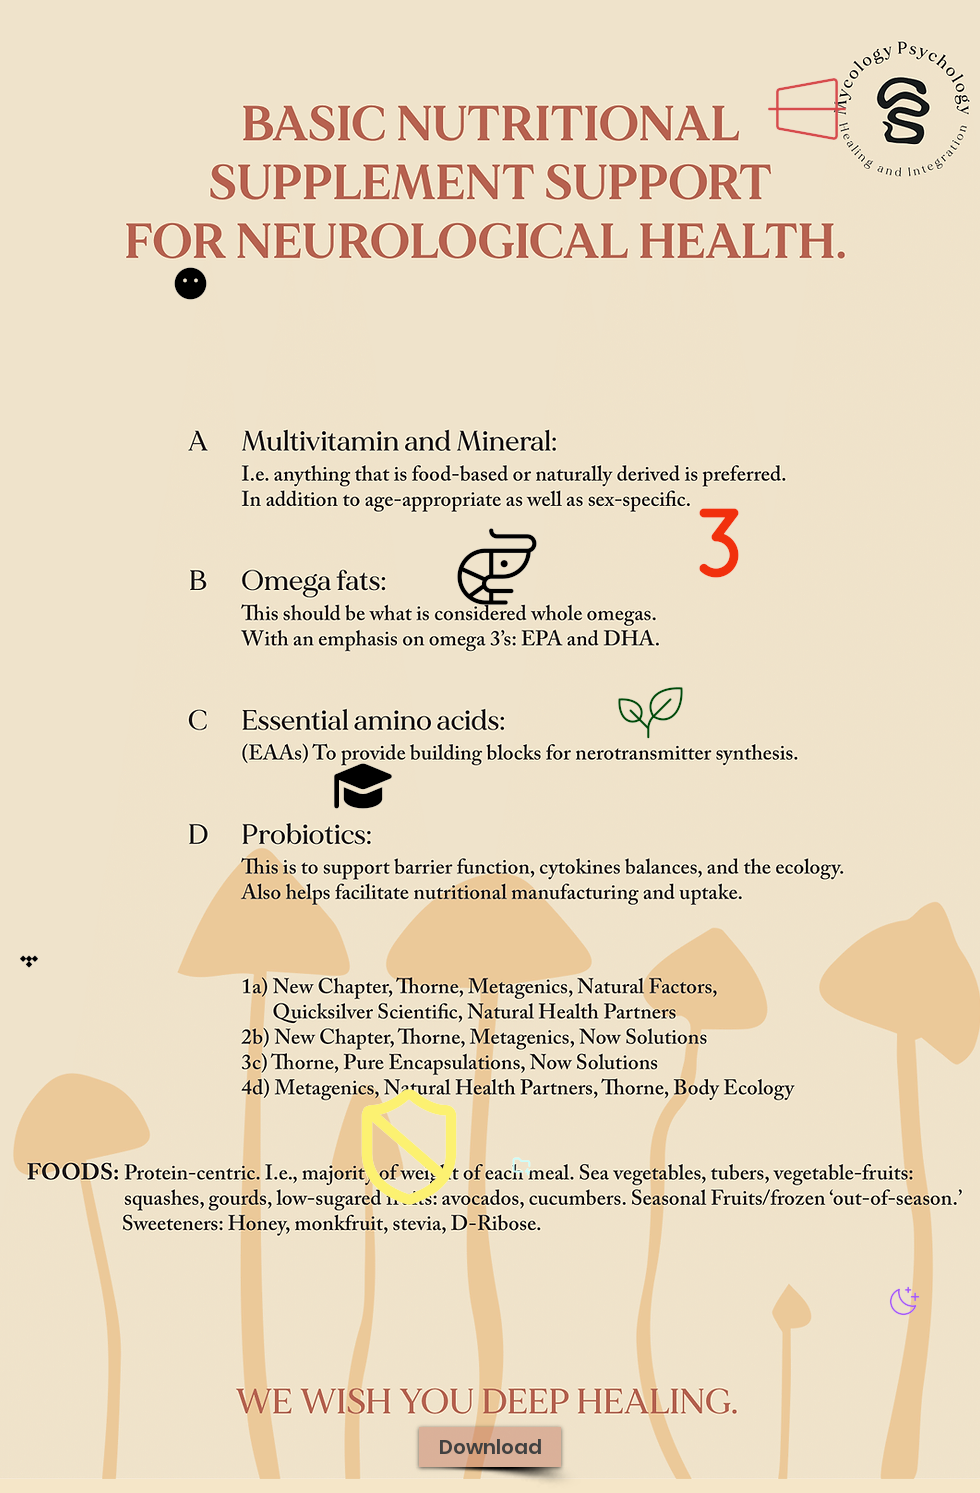 Image resolution: width=980 pixels, height=1493 pixels. What do you see at coordinates (903, 1301) in the screenshot?
I see `toggle dark mode or night theme` at bounding box center [903, 1301].